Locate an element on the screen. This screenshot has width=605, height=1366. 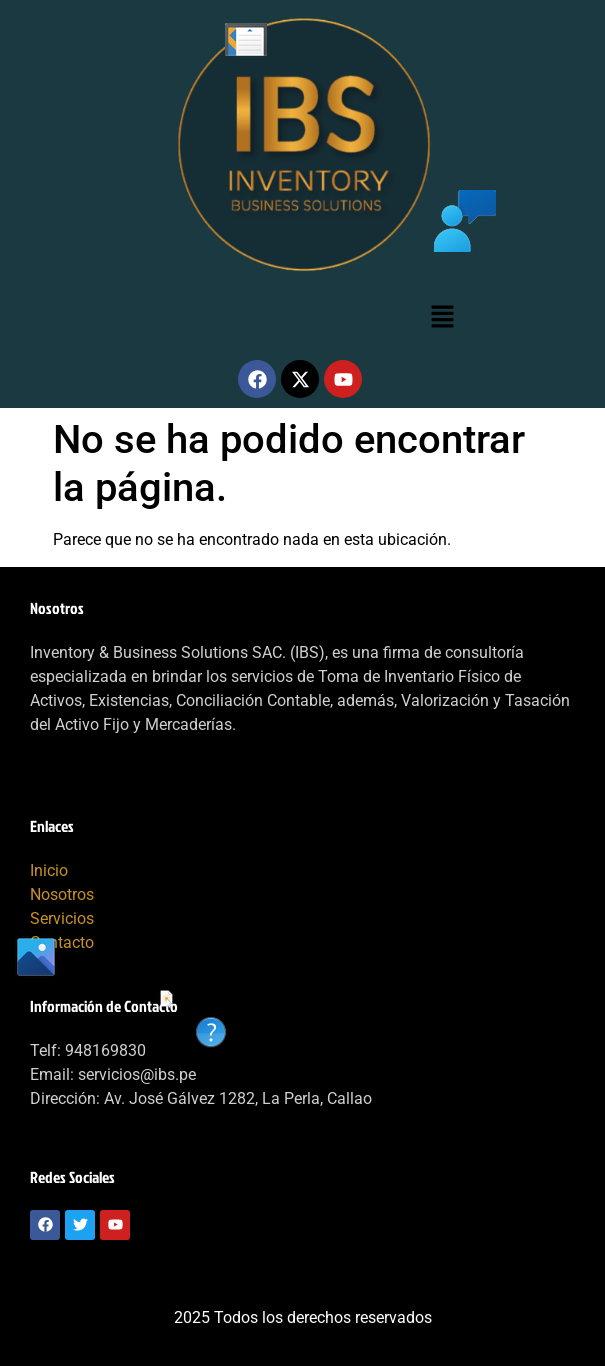
open task manager or running applications is located at coordinates (246, 40).